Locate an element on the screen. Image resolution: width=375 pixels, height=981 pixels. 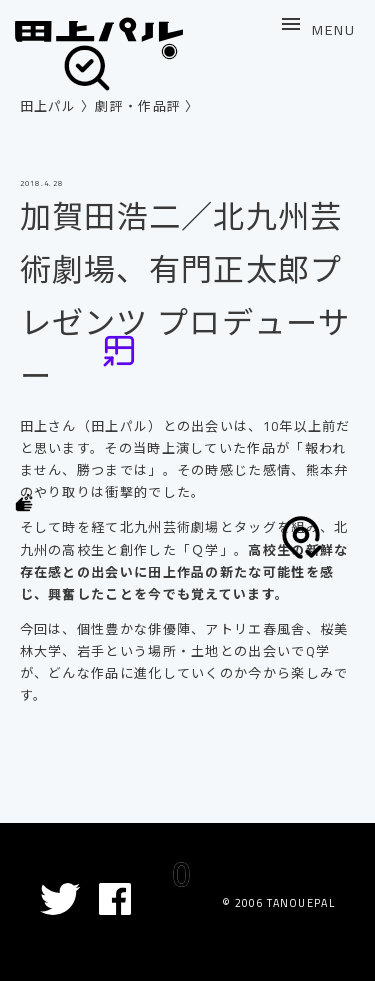
create a shortcut to this table is located at coordinates (119, 350).